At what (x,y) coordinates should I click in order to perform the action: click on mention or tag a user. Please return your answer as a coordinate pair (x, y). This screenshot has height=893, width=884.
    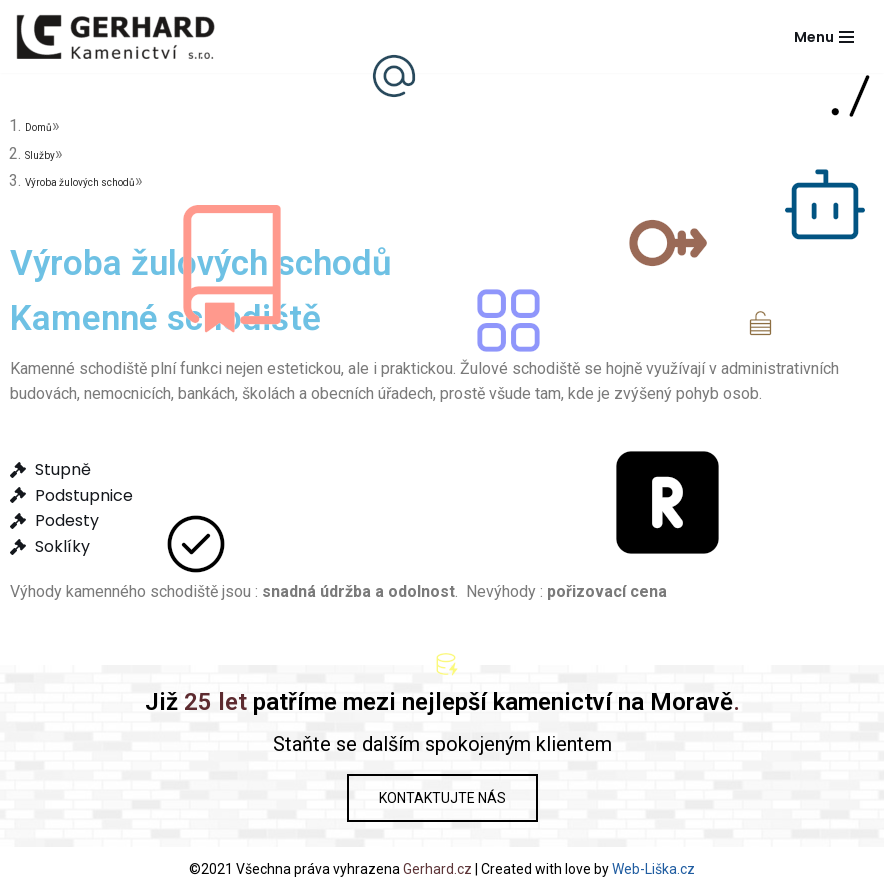
    Looking at the image, I should click on (394, 76).